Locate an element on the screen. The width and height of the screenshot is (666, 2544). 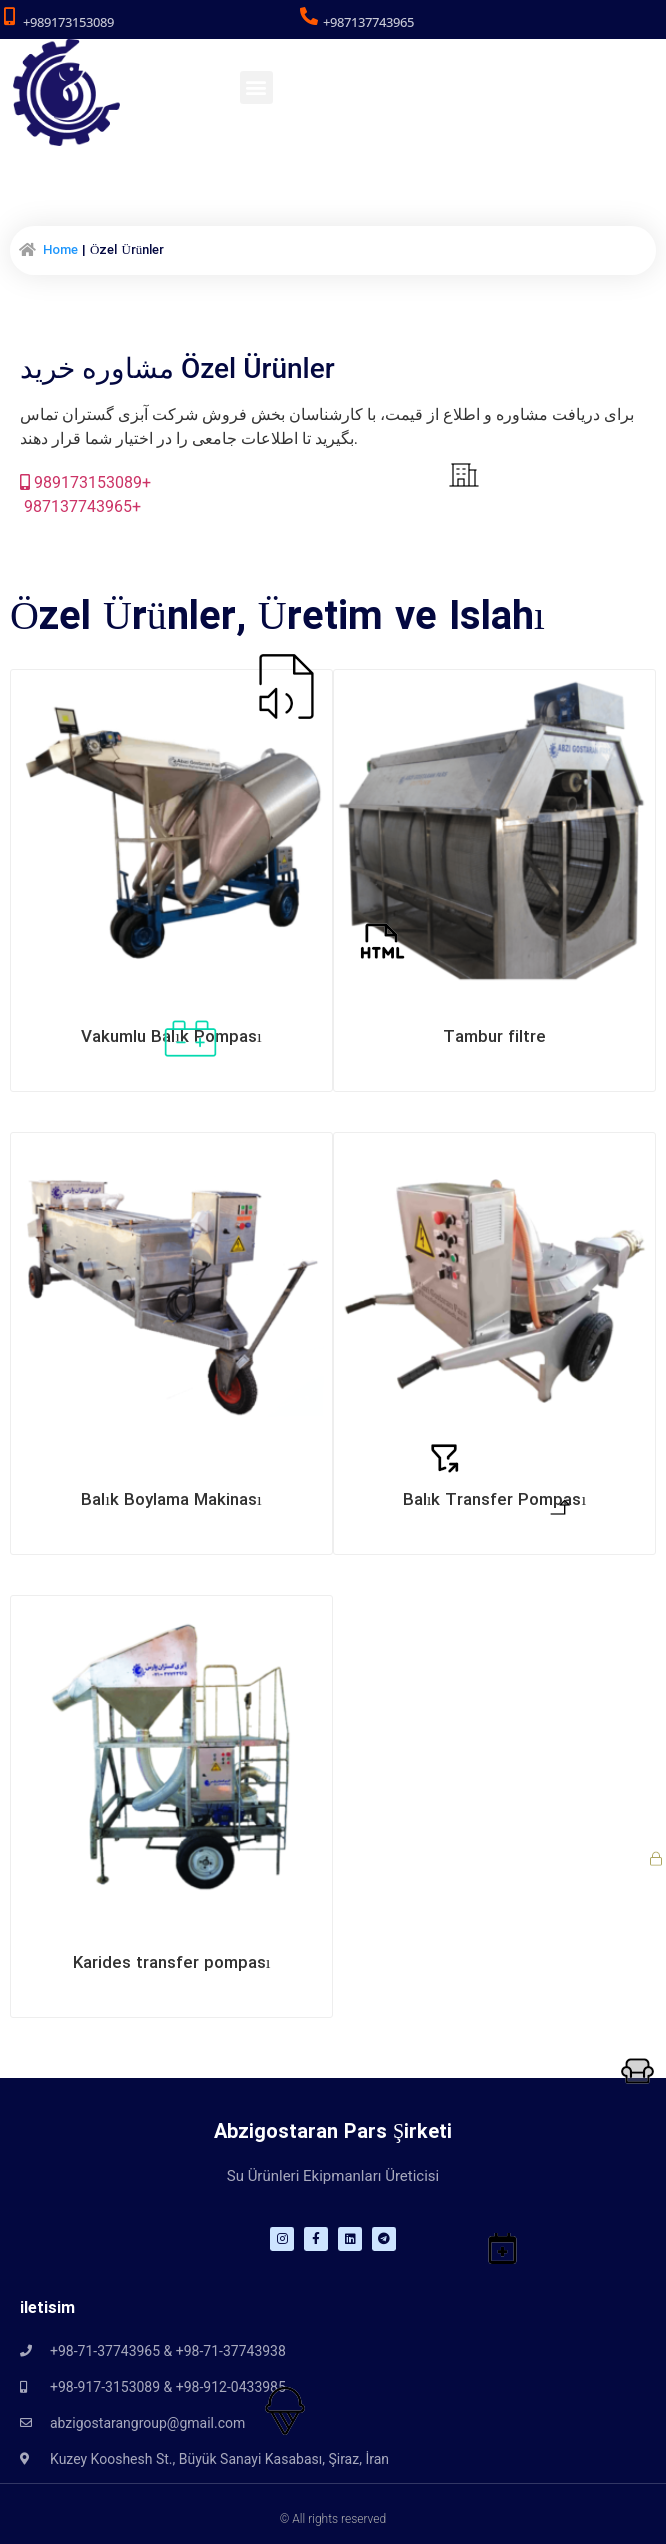
indicates a locked or secure item is located at coordinates (656, 1859).